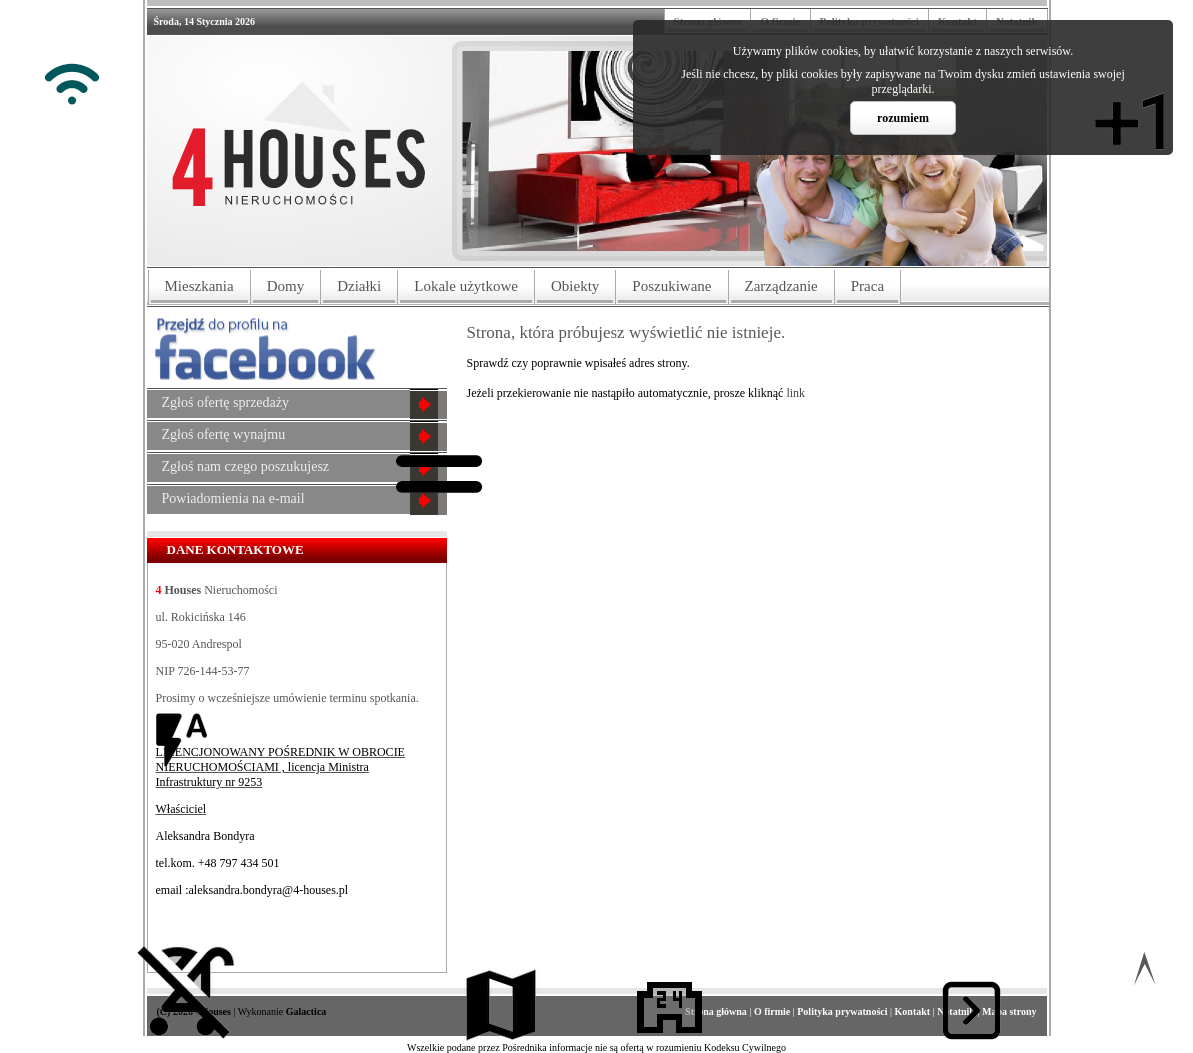 The width and height of the screenshot is (1193, 1053). I want to click on view map, so click(501, 1005).